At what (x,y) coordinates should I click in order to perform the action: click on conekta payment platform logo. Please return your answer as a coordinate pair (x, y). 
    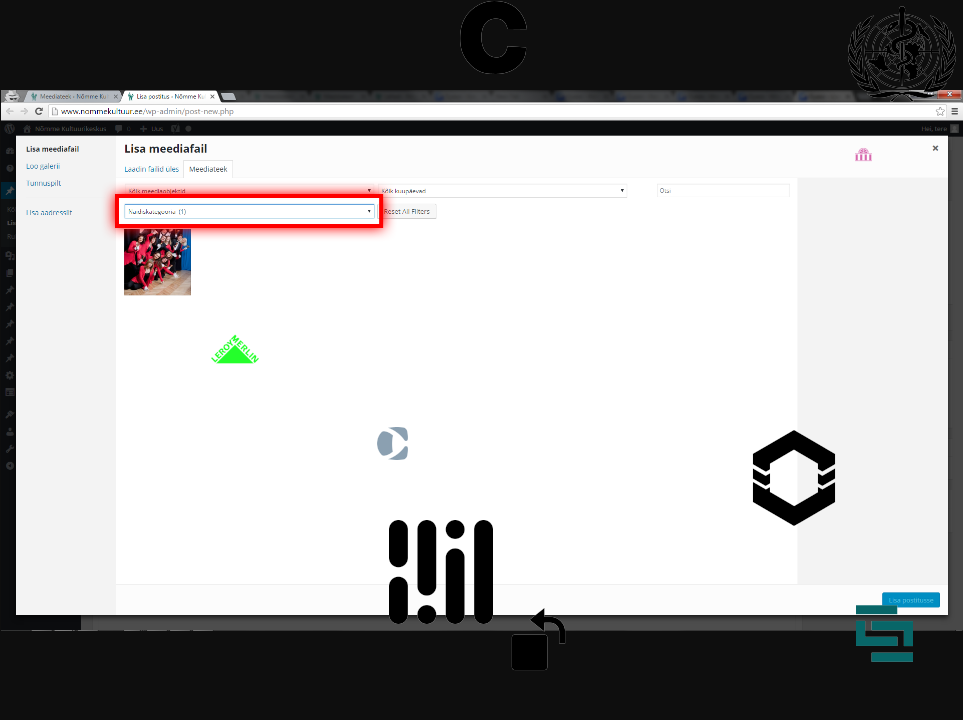
    Looking at the image, I should click on (392, 443).